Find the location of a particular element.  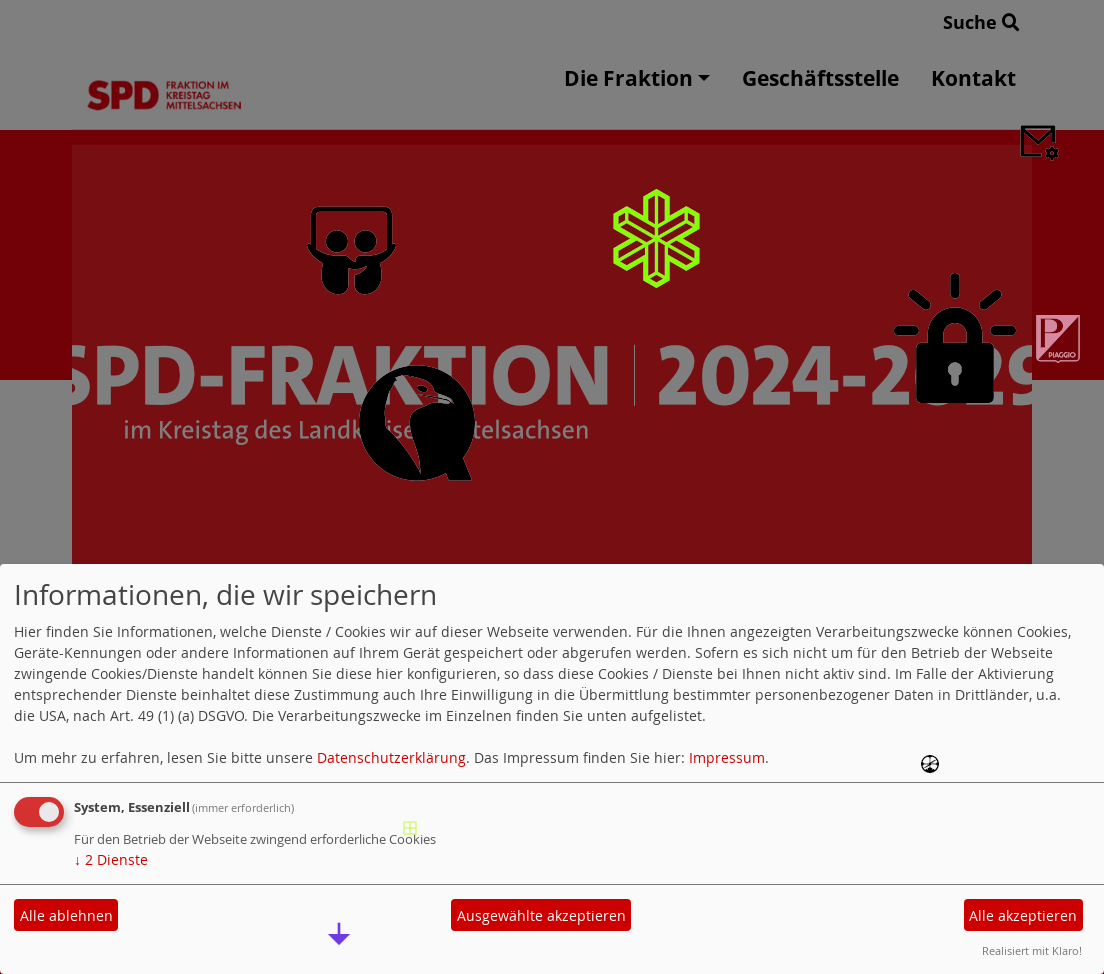

matternet company logo is located at coordinates (656, 238).